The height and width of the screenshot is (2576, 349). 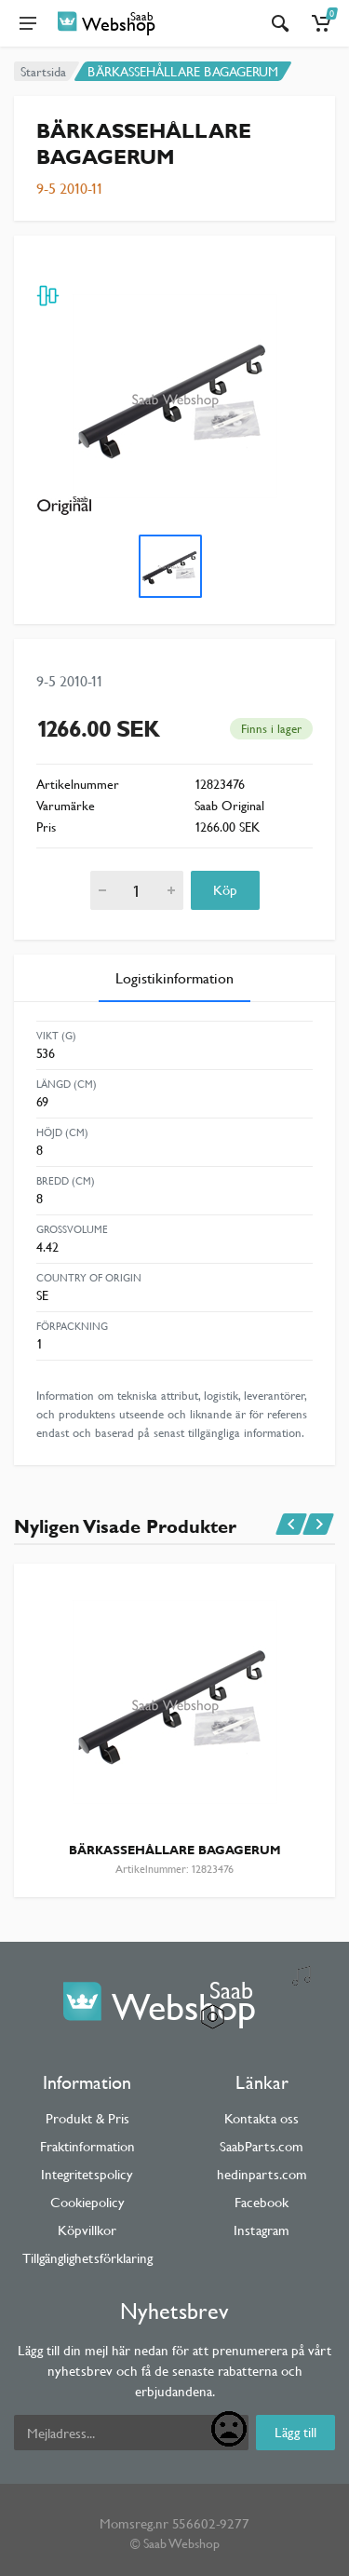 I want to click on align selected objects to vertical center, so click(x=47, y=295).